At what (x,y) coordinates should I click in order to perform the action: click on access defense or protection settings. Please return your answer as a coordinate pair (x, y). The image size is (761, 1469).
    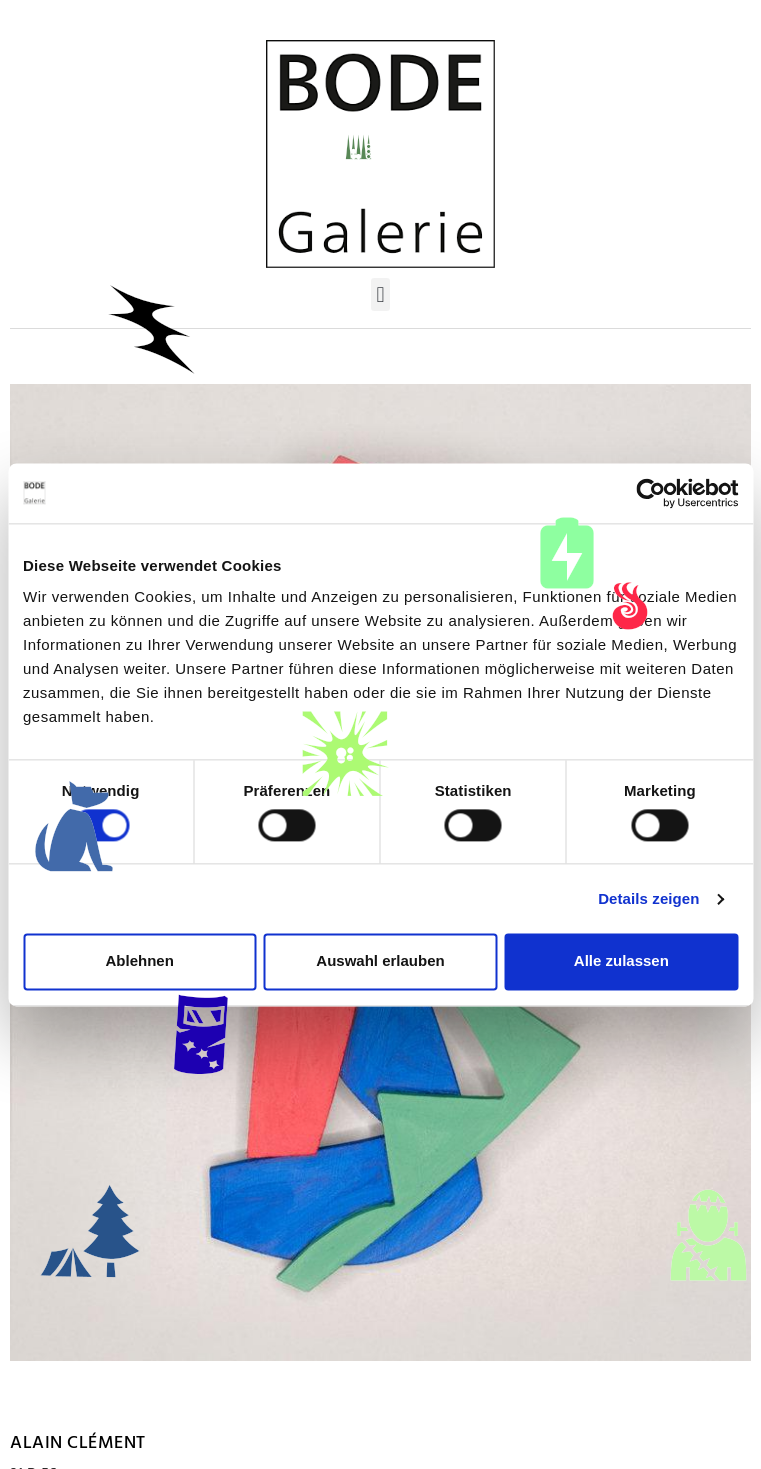
    Looking at the image, I should click on (197, 1034).